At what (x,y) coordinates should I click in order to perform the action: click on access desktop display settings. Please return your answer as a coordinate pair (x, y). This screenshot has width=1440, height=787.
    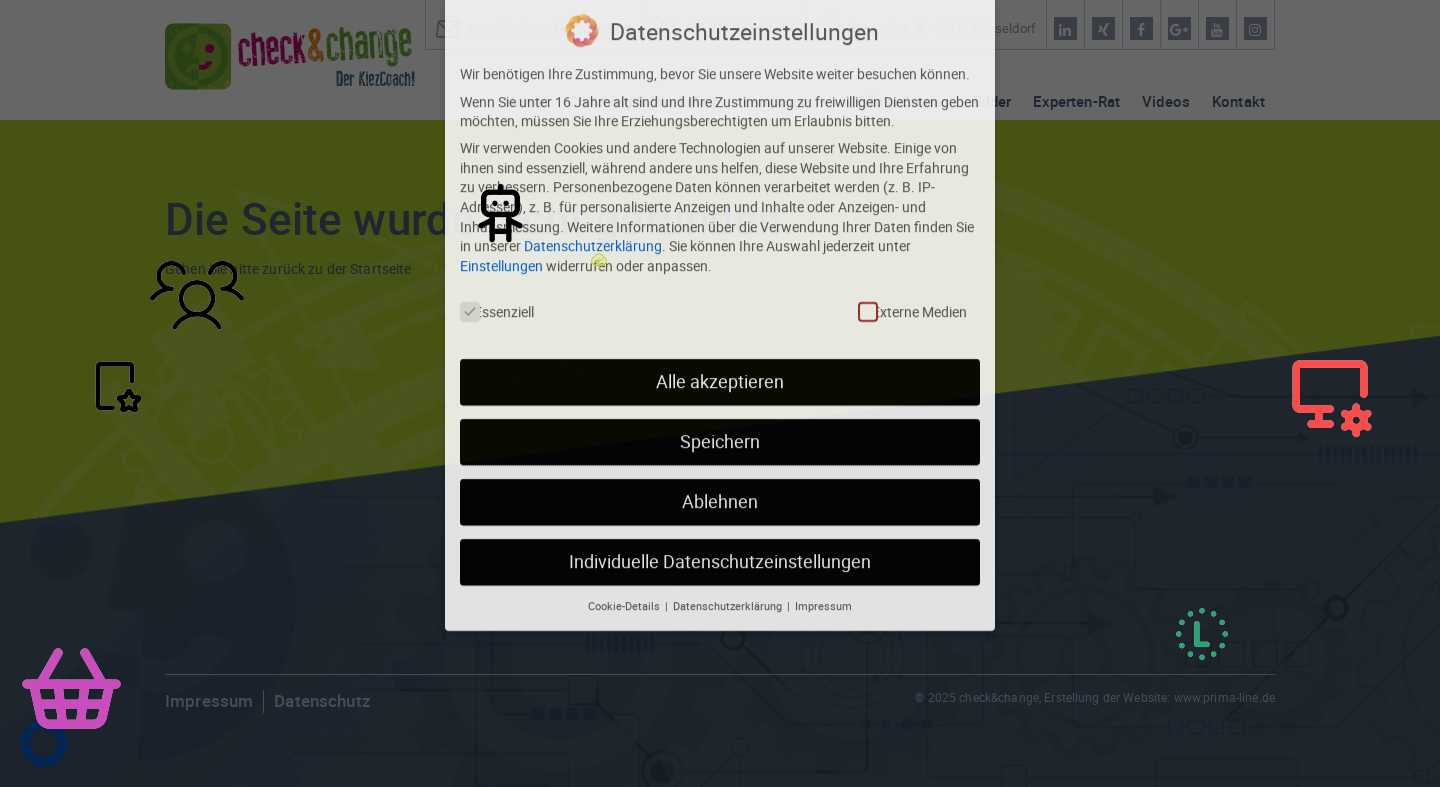
    Looking at the image, I should click on (1330, 394).